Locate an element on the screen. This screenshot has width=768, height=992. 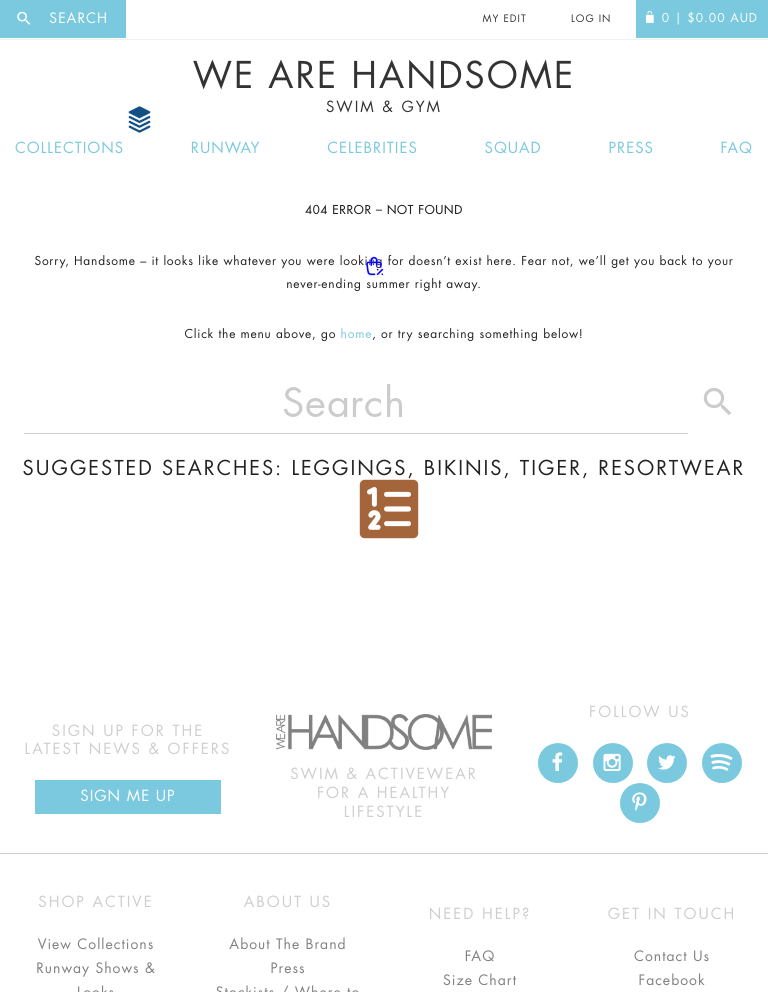
create a numbered list is located at coordinates (389, 509).